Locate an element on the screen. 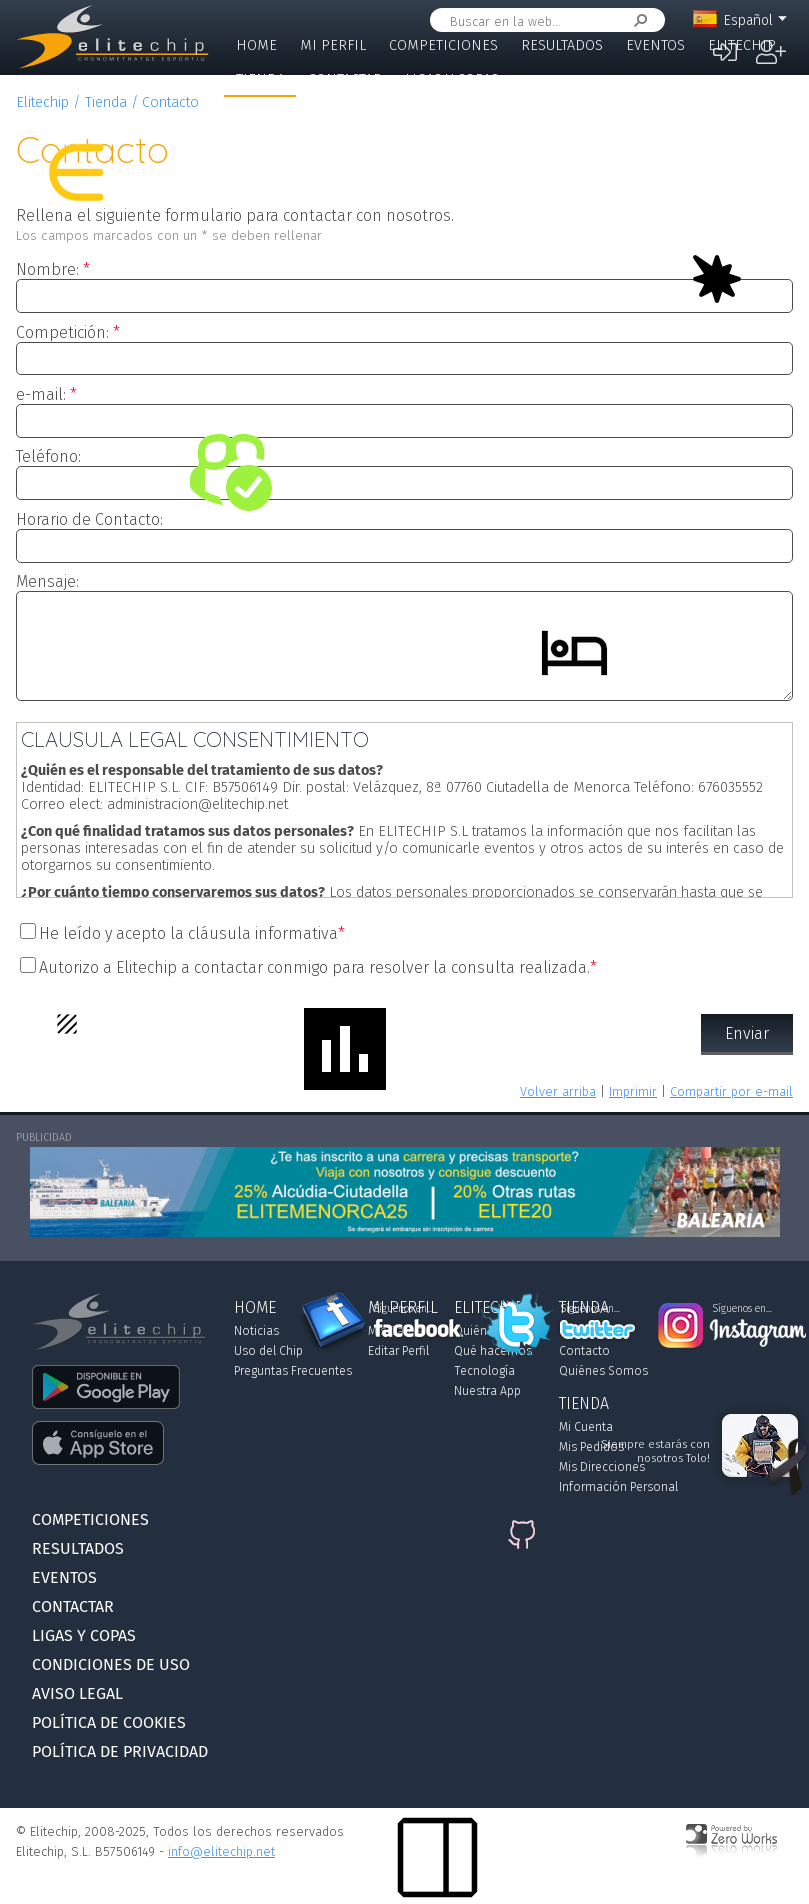 The image size is (809, 1904). open github repository is located at coordinates (521, 1534).